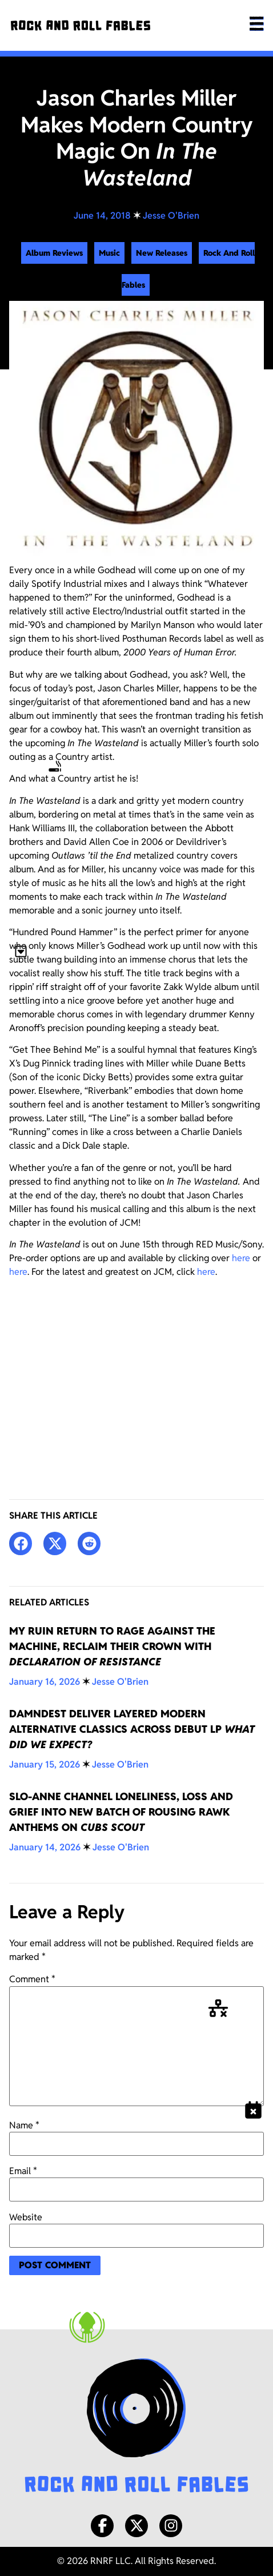  Describe the element at coordinates (218, 2009) in the screenshot. I see `network connection error or failure` at that location.